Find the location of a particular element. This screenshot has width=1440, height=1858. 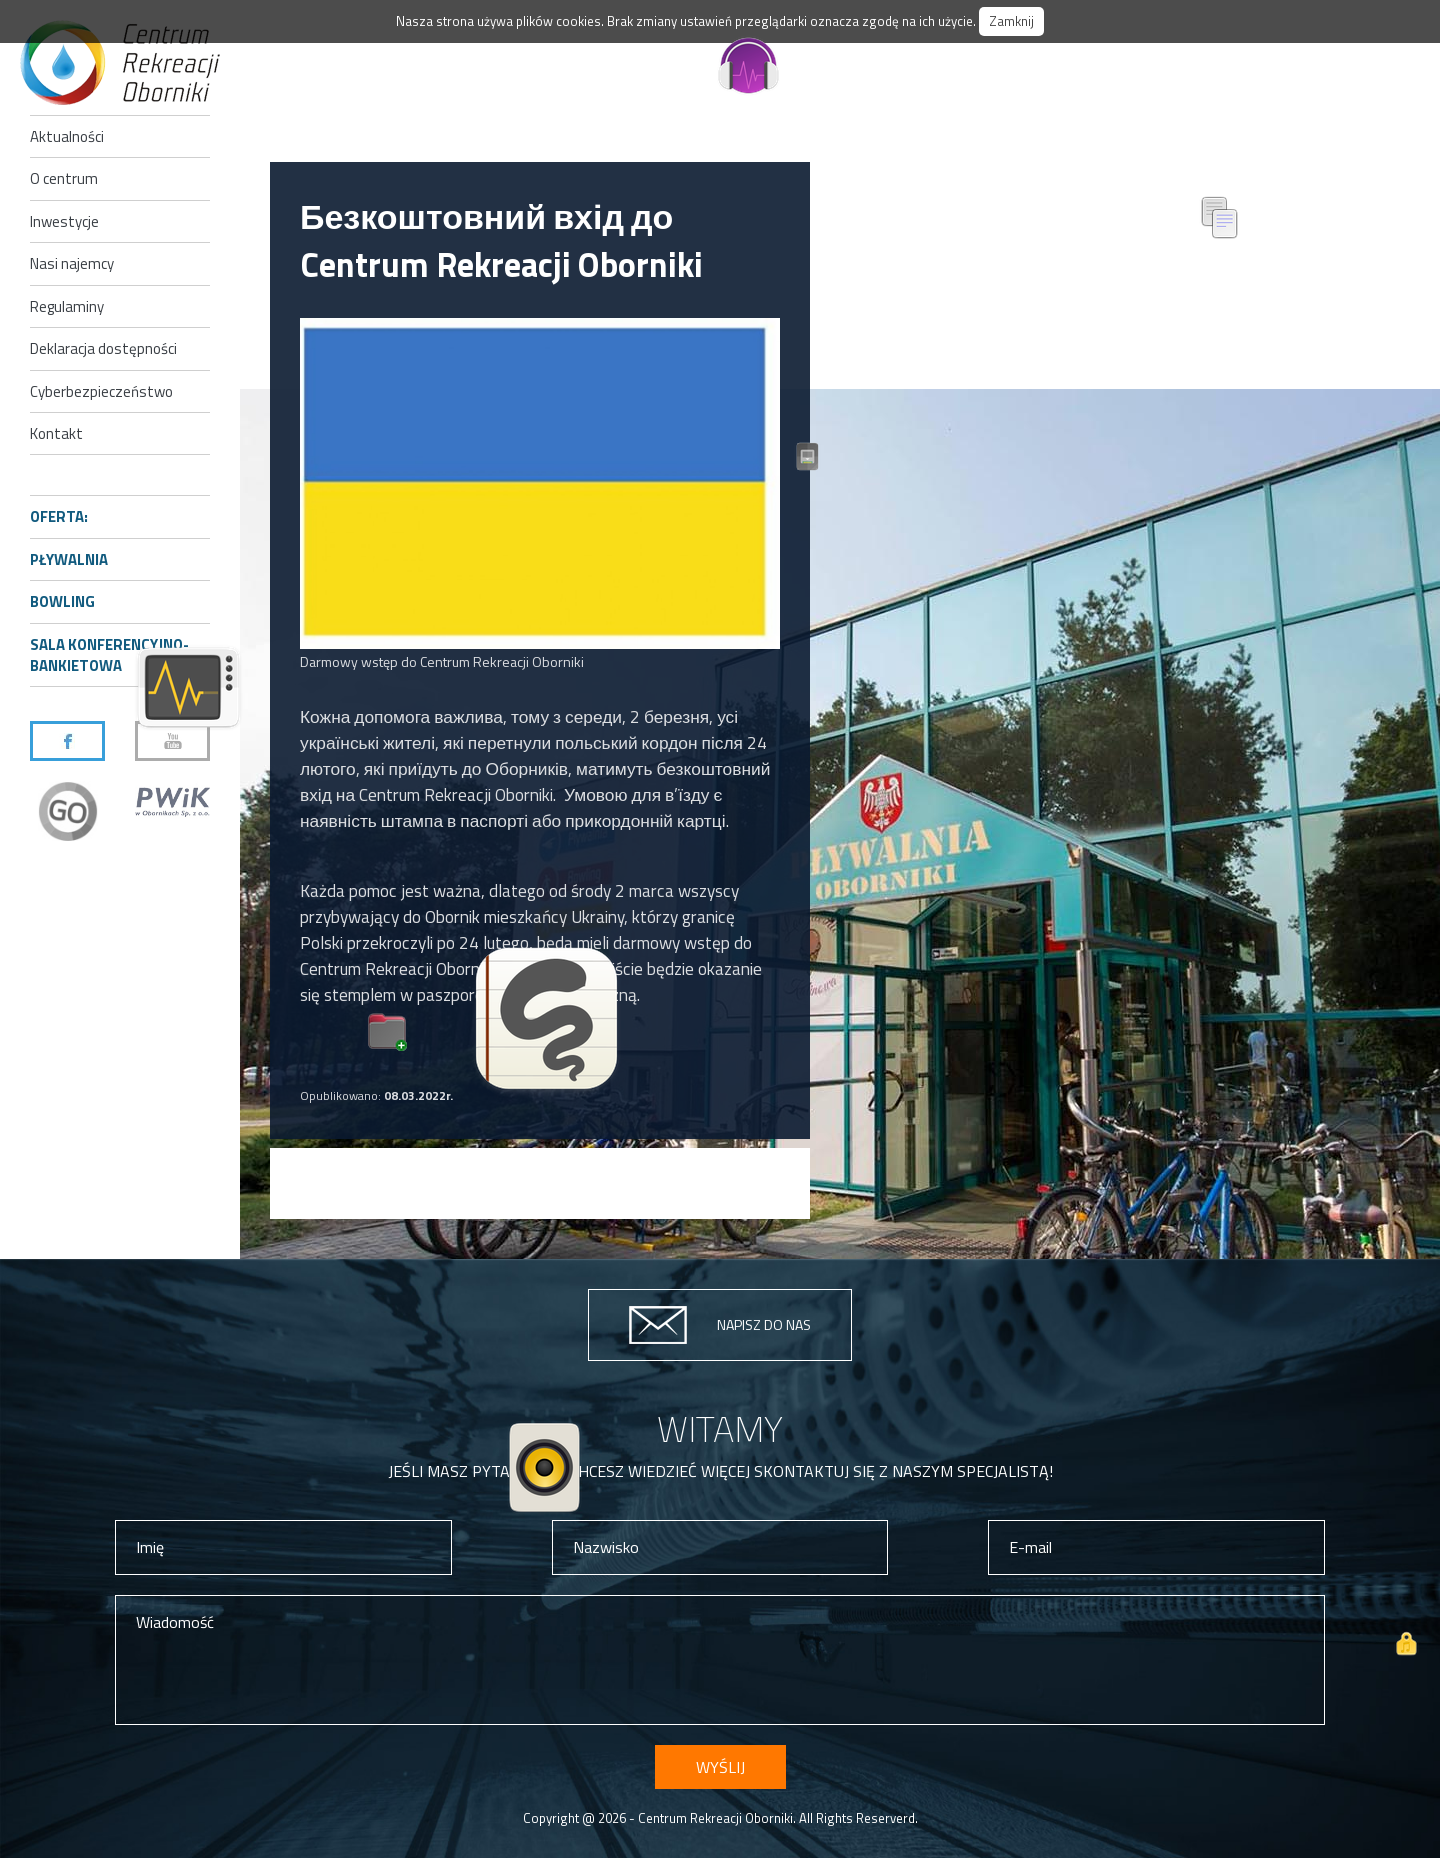

n64 game rom file is located at coordinates (807, 456).